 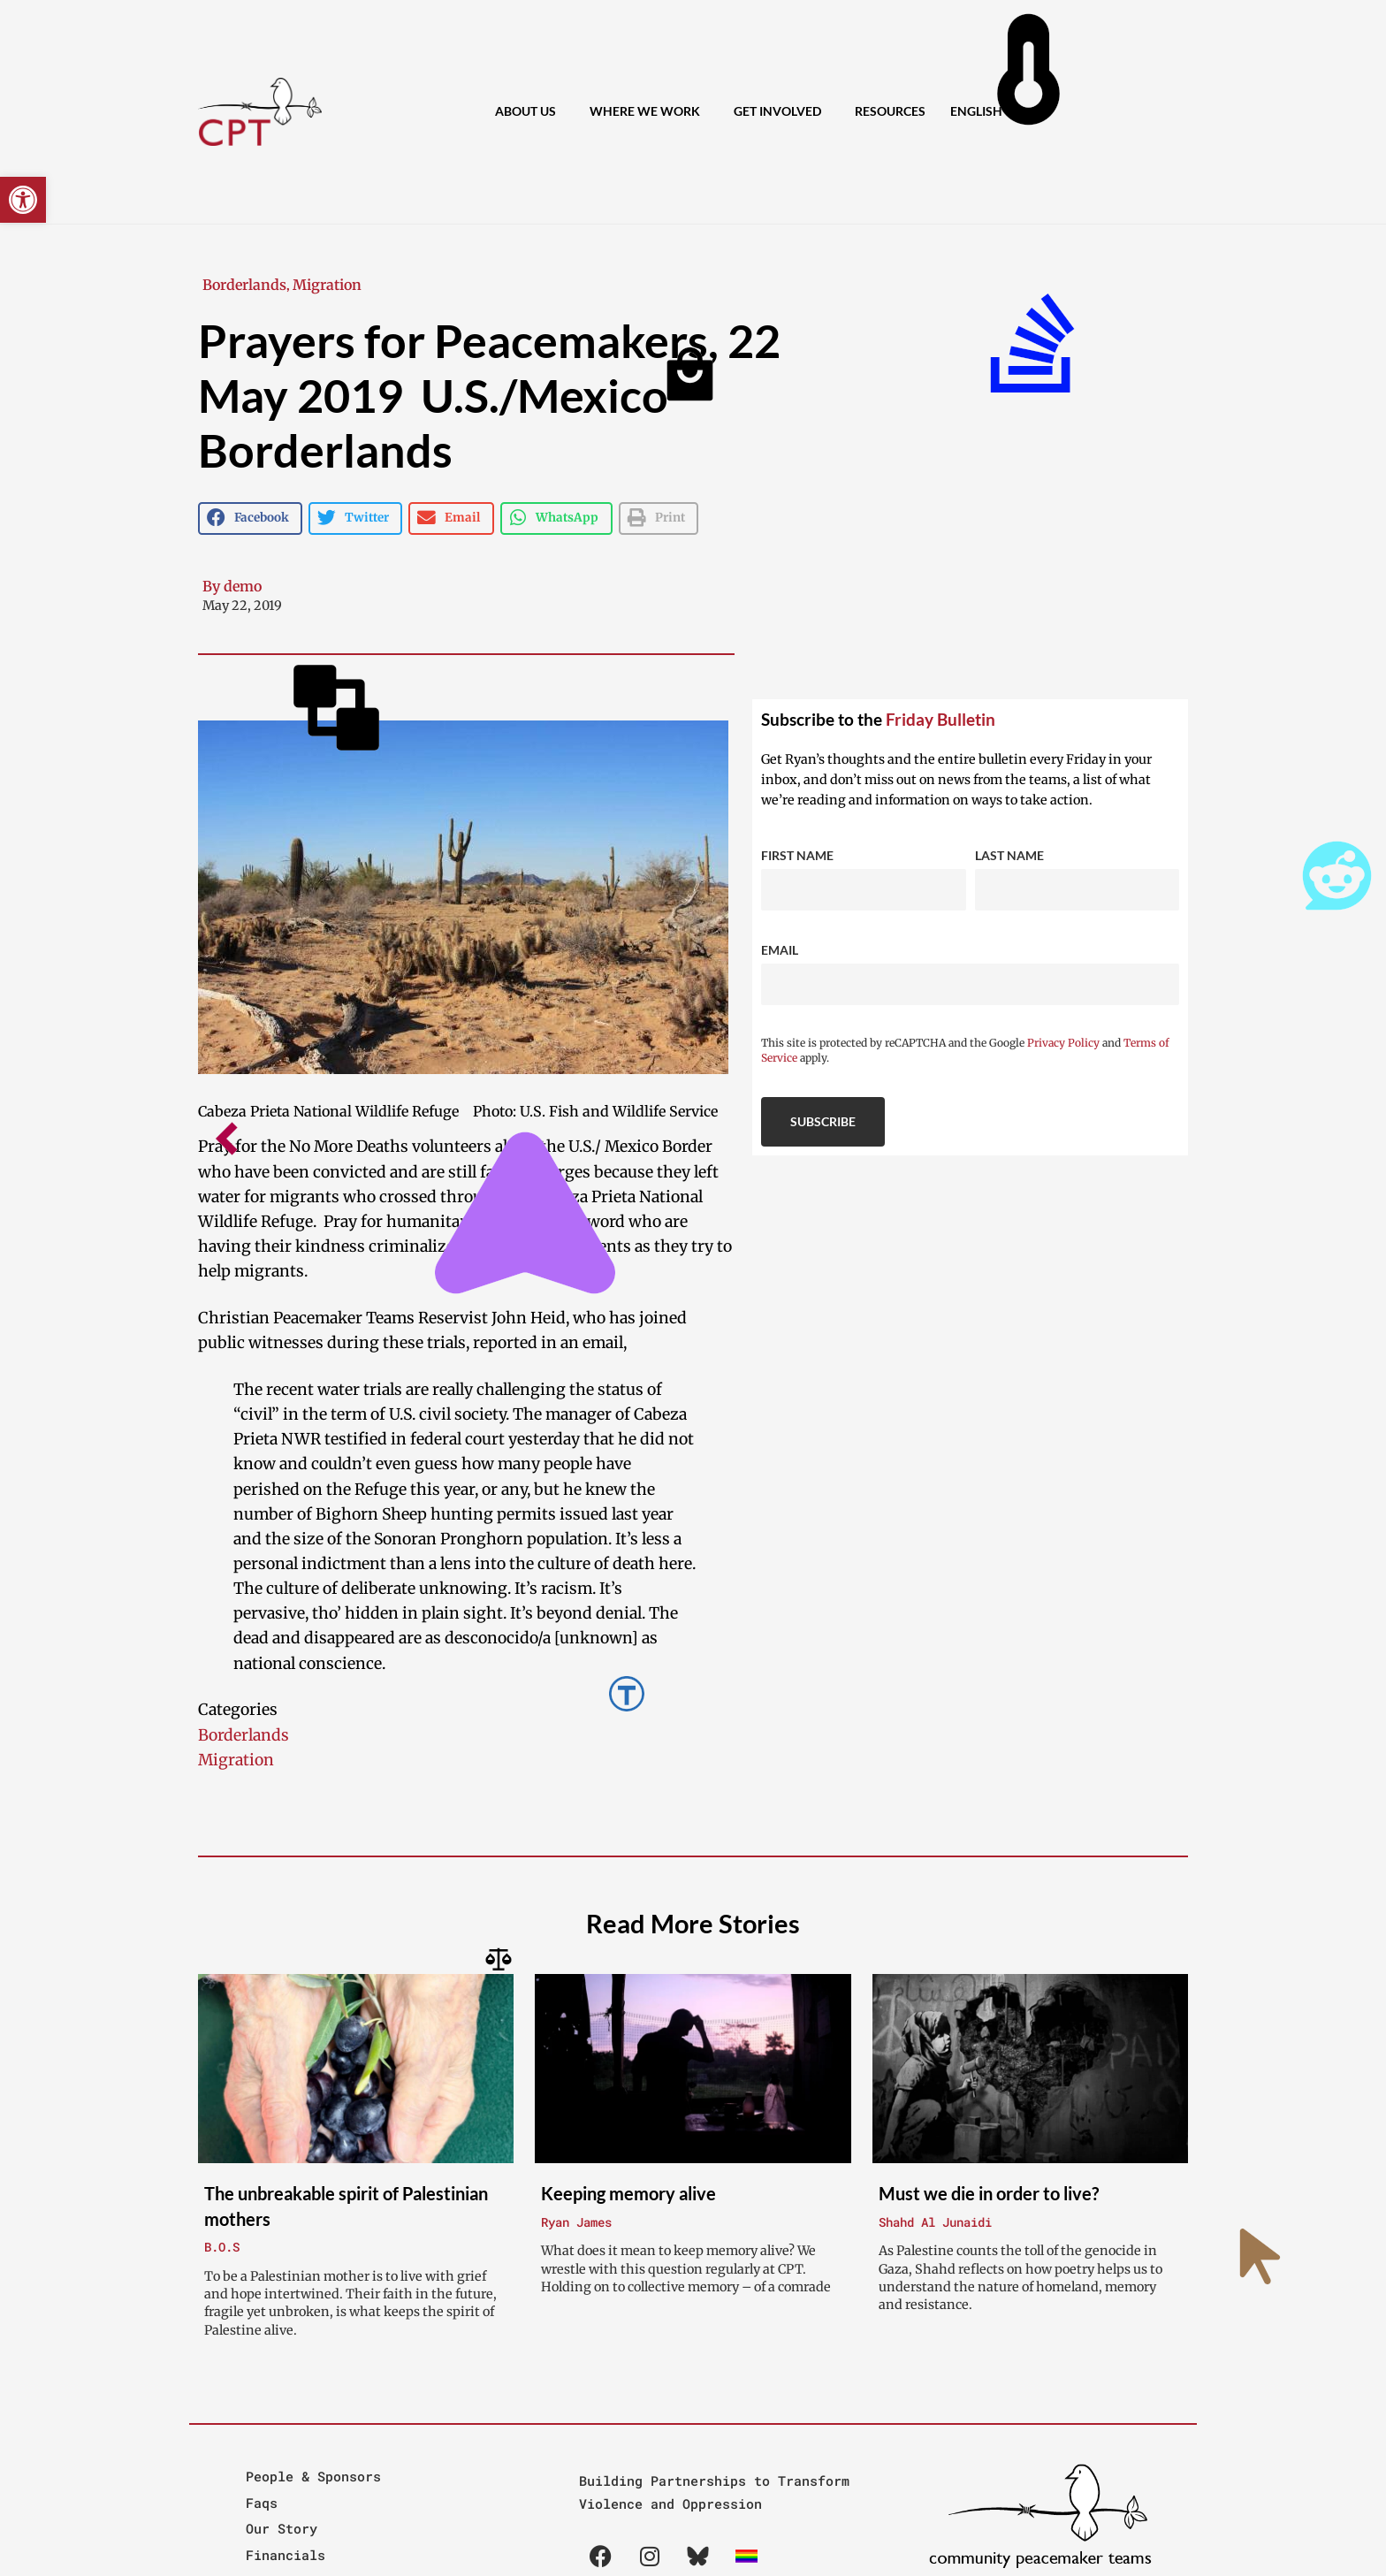 I want to click on access legal or terms of service information, so click(x=499, y=1960).